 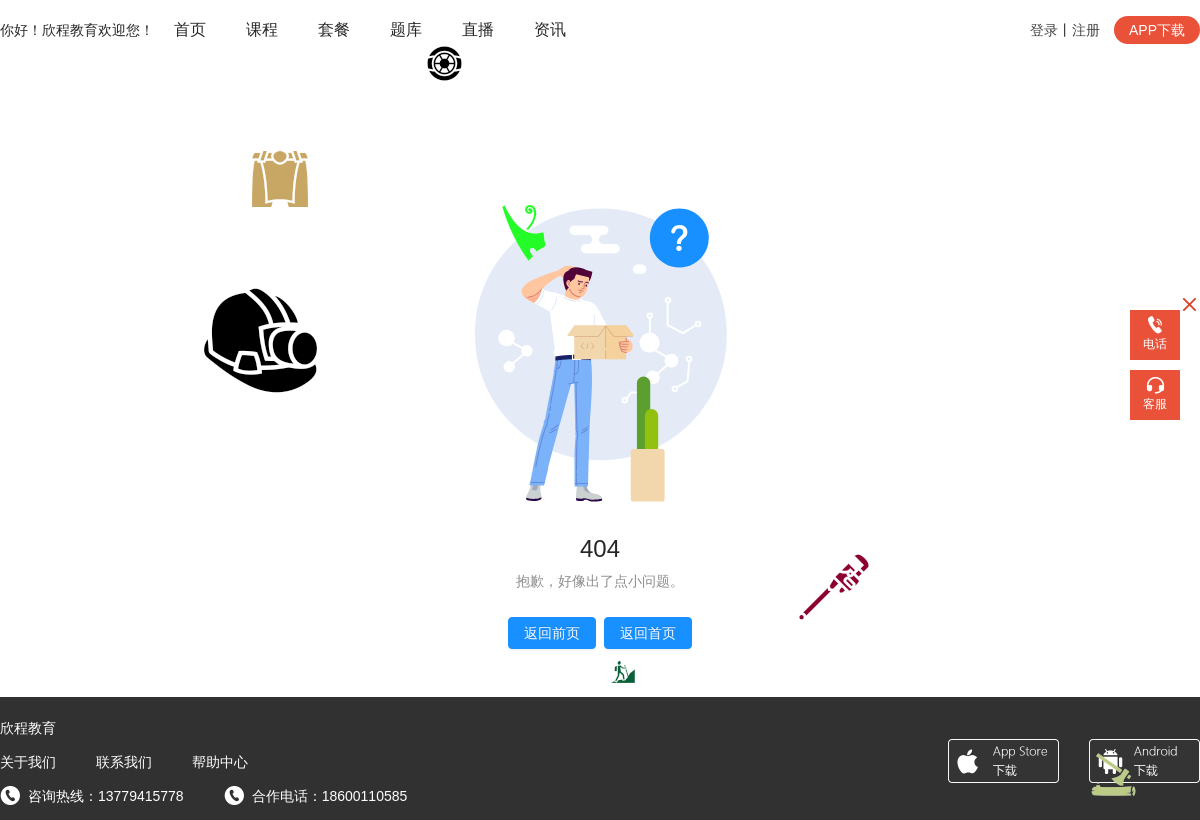 What do you see at coordinates (444, 63) in the screenshot?
I see `navigate or steer game controls` at bounding box center [444, 63].